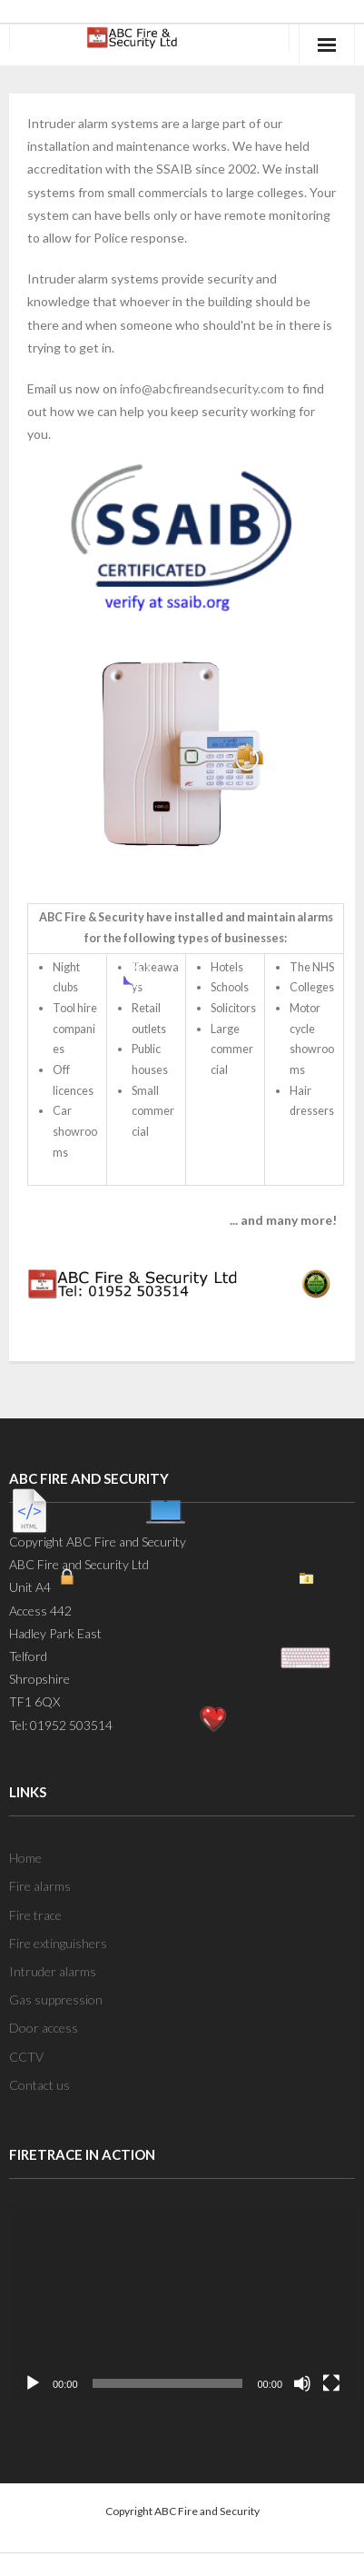 This screenshot has width=364, height=2576. Describe the element at coordinates (165, 1510) in the screenshot. I see `represents this macbook pro device in system settings` at that location.